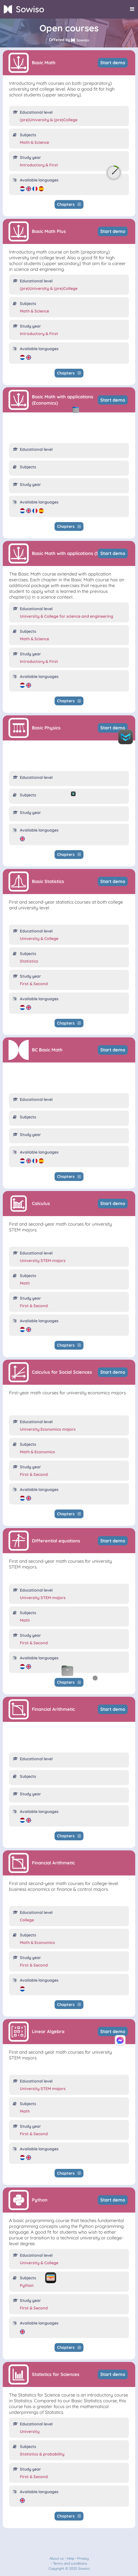  What do you see at coordinates (95, 1678) in the screenshot?
I see `open system preferences` at bounding box center [95, 1678].